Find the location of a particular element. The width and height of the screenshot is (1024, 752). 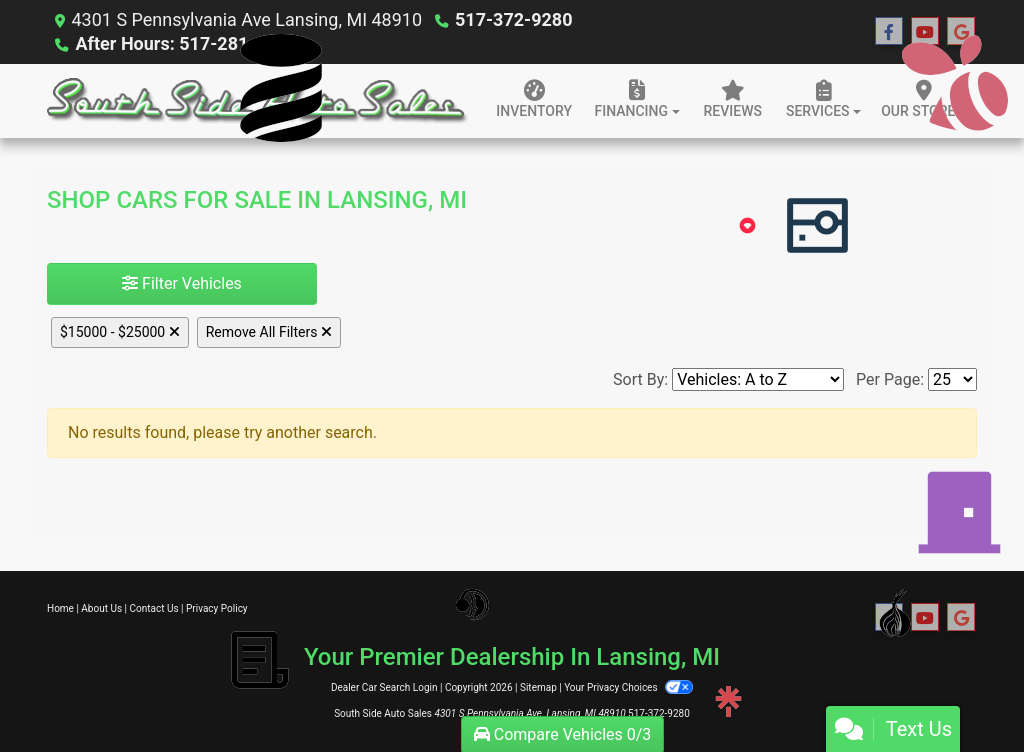

visit linktree profile is located at coordinates (728, 701).